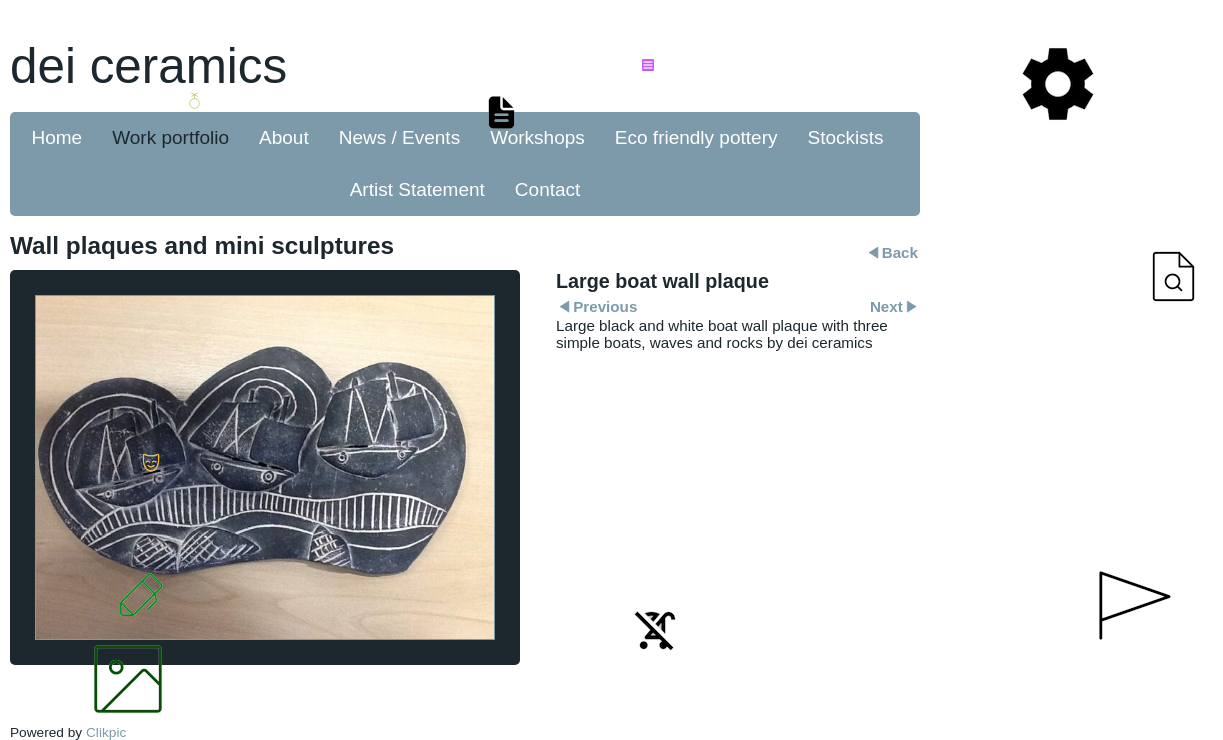 This screenshot has width=1223, height=740. Describe the element at coordinates (648, 65) in the screenshot. I see `view list of items` at that location.